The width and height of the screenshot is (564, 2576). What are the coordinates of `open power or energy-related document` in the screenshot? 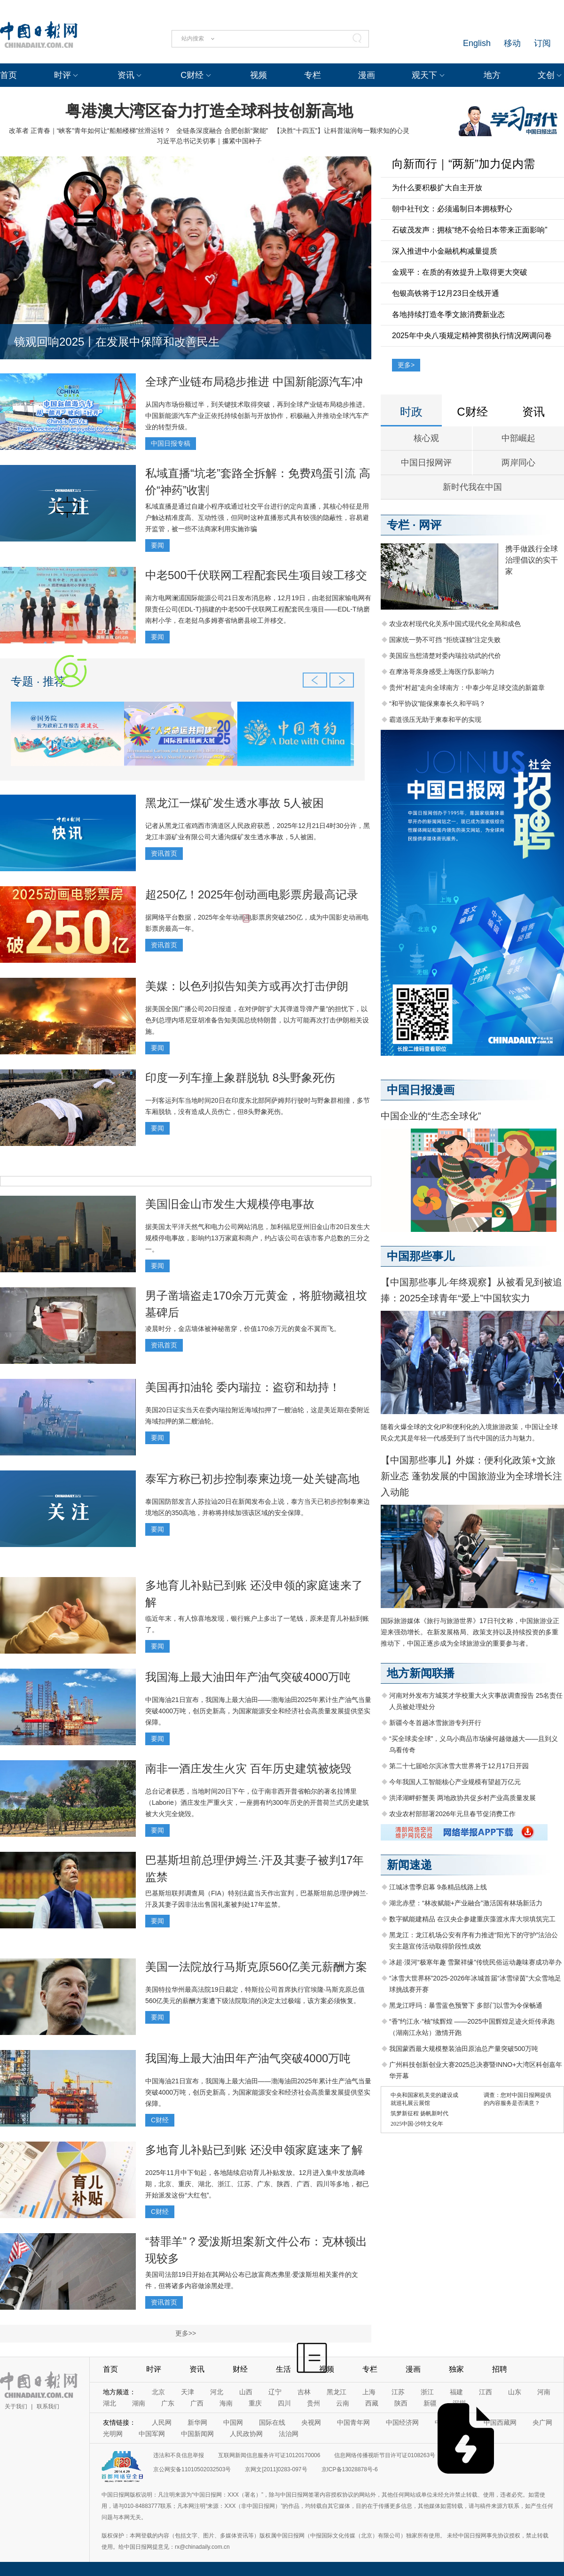 It's located at (466, 2438).